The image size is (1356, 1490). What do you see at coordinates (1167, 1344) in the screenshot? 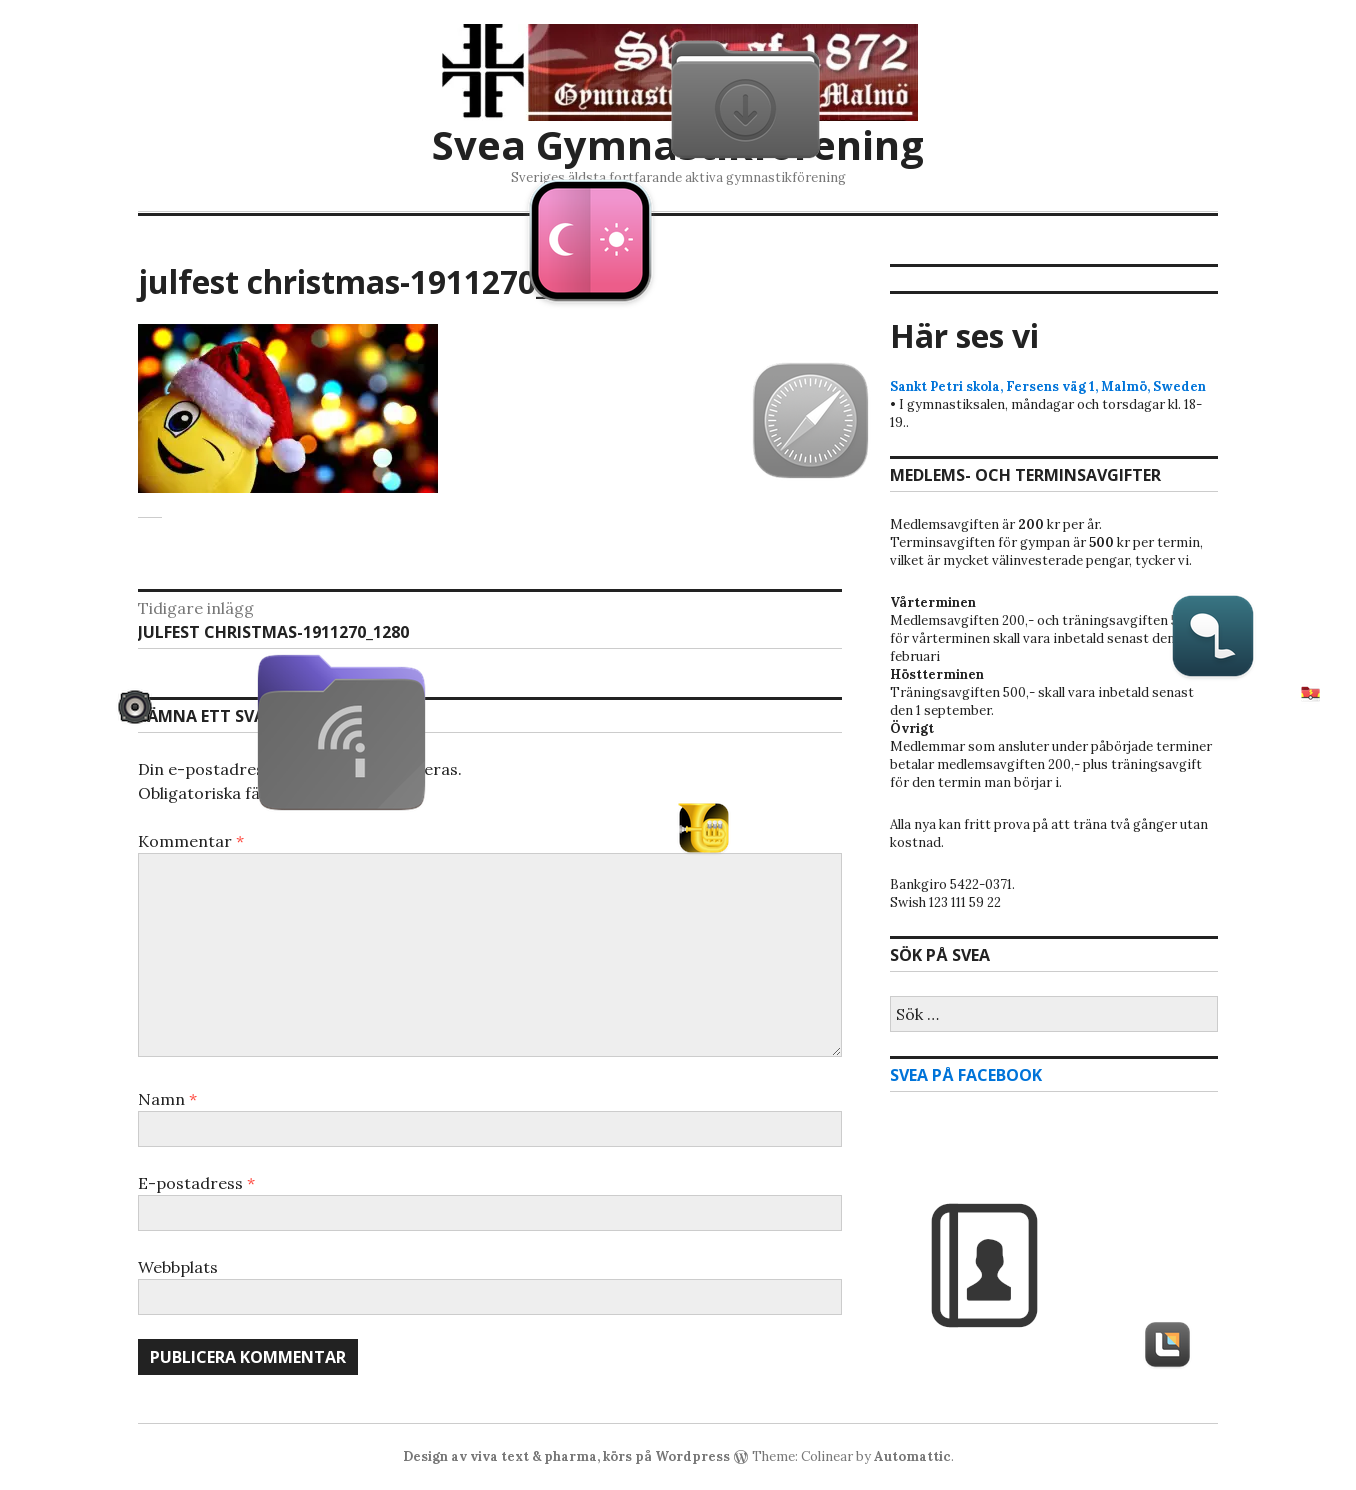
I see `open lite-xl text editor` at bounding box center [1167, 1344].